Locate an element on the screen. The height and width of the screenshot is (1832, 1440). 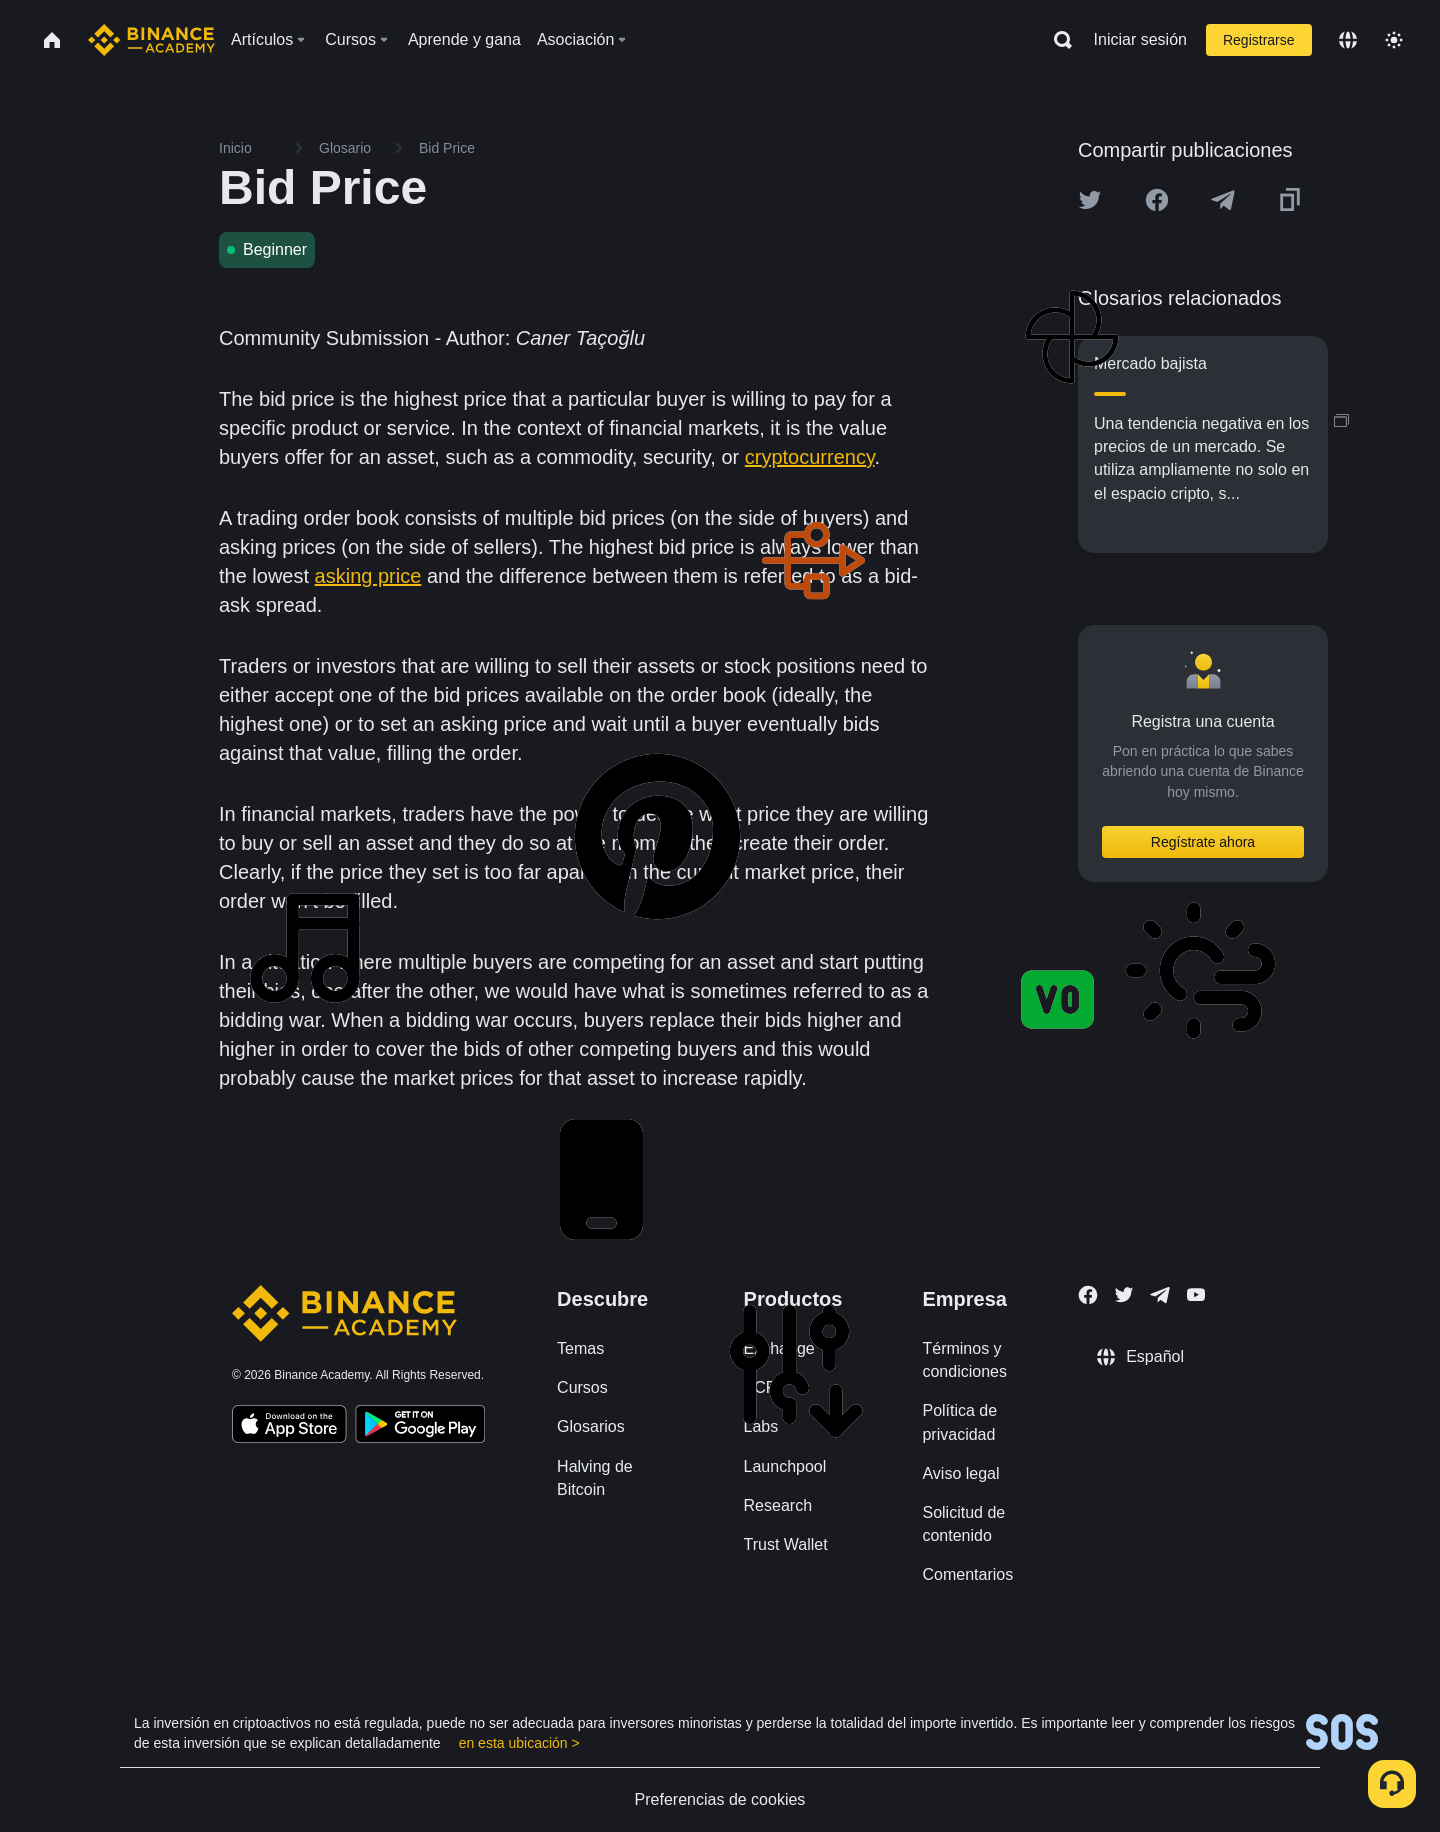
adjust settings or preferences is located at coordinates (789, 1364).